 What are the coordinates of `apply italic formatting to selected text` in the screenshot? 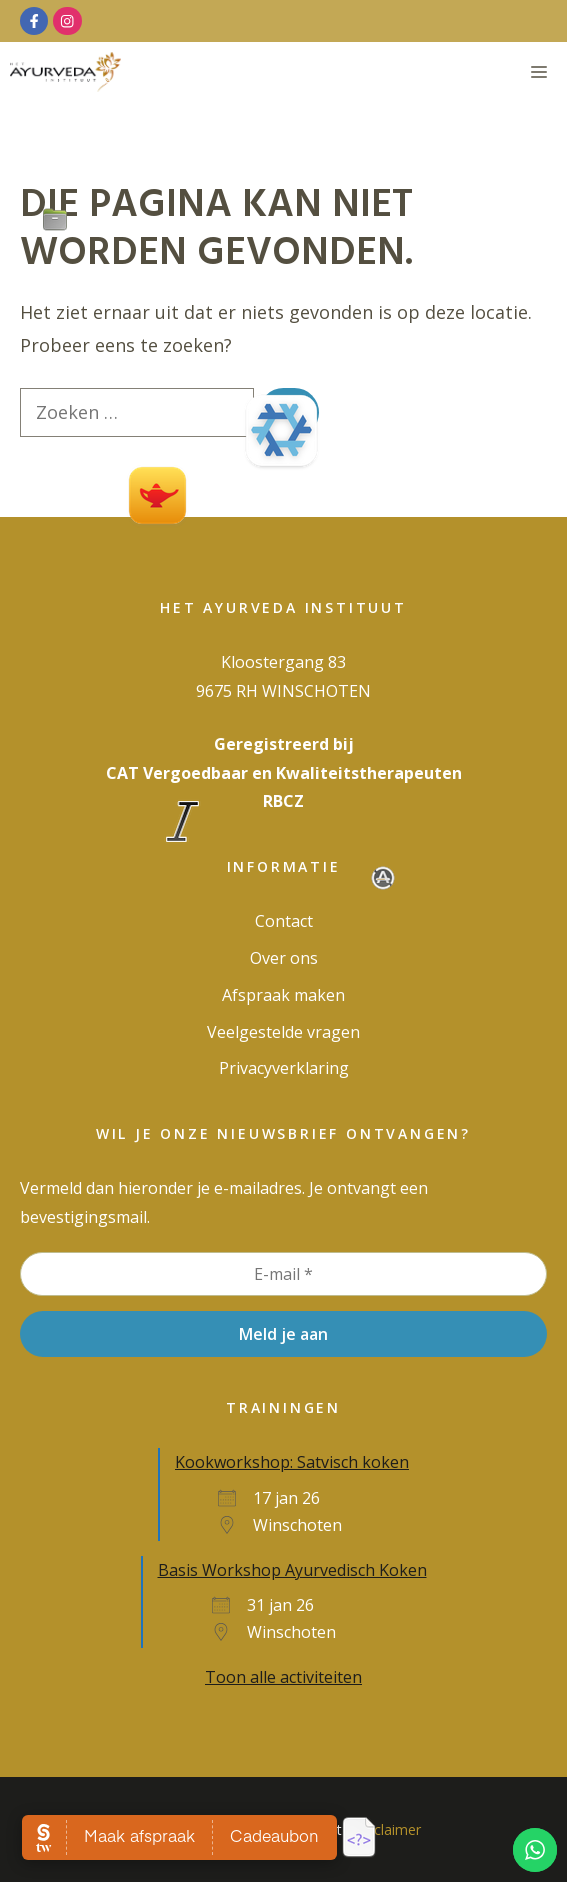 It's located at (182, 821).